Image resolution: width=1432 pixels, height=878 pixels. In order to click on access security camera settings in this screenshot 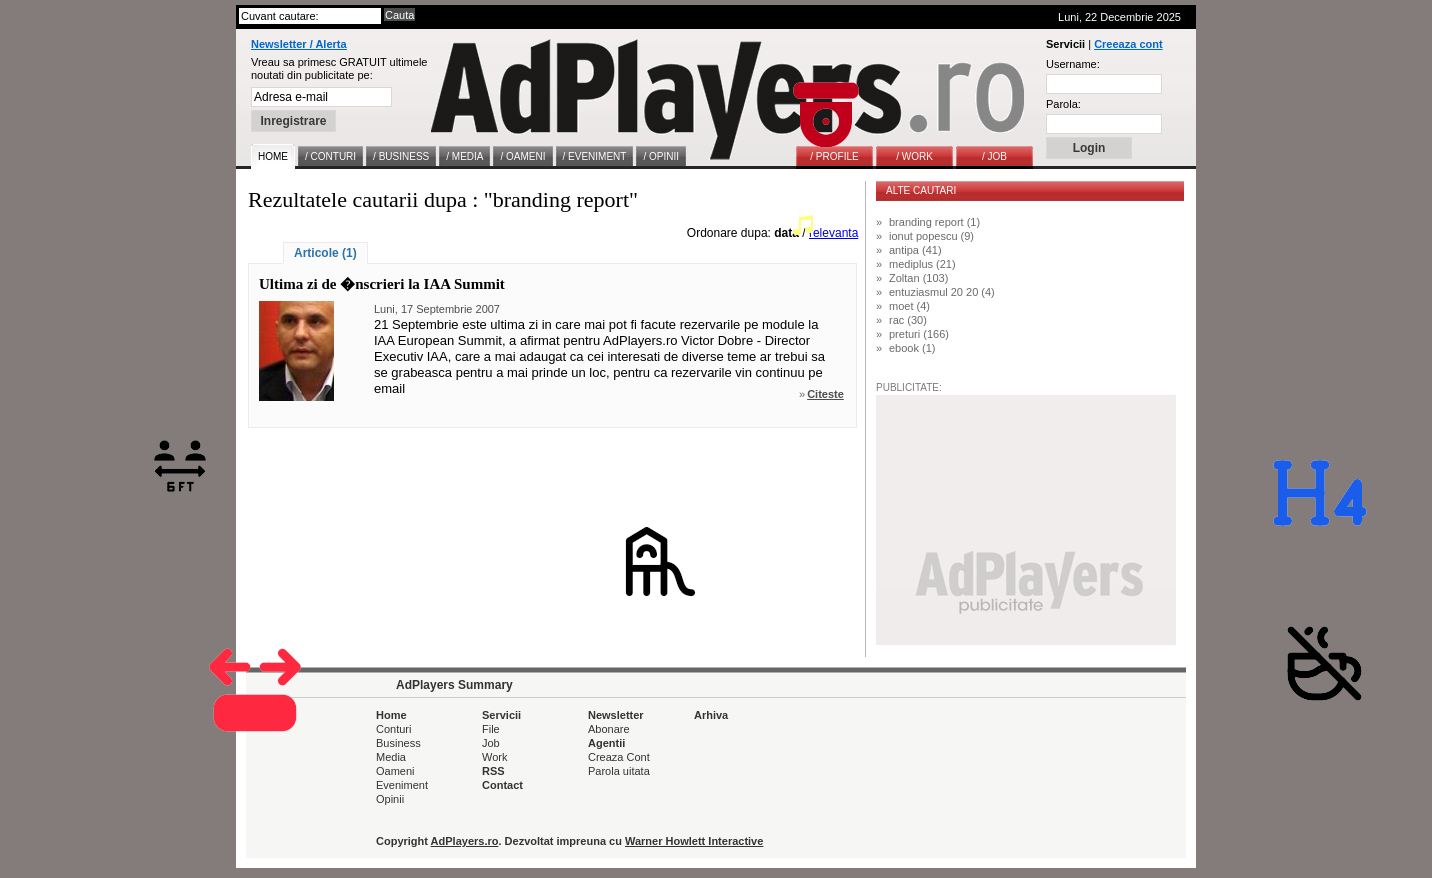, I will do `click(826, 115)`.